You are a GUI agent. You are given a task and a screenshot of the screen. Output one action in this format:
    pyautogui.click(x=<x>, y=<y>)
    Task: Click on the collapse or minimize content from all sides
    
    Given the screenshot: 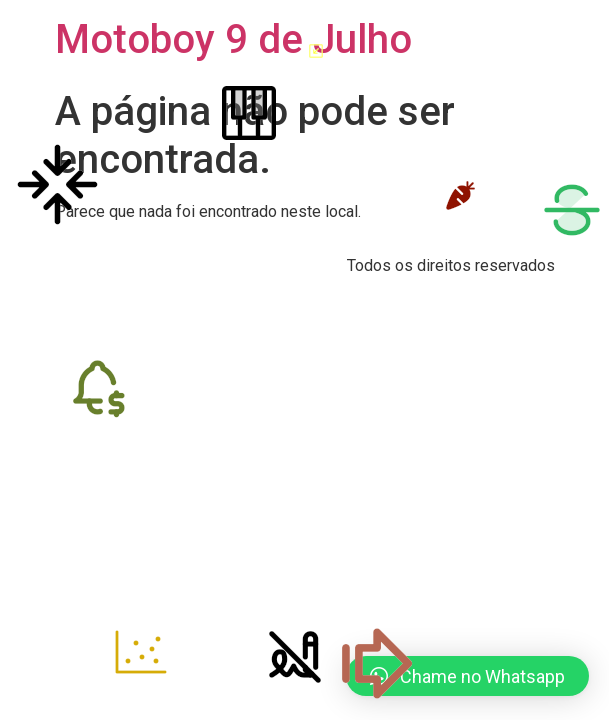 What is the action you would take?
    pyautogui.click(x=57, y=184)
    